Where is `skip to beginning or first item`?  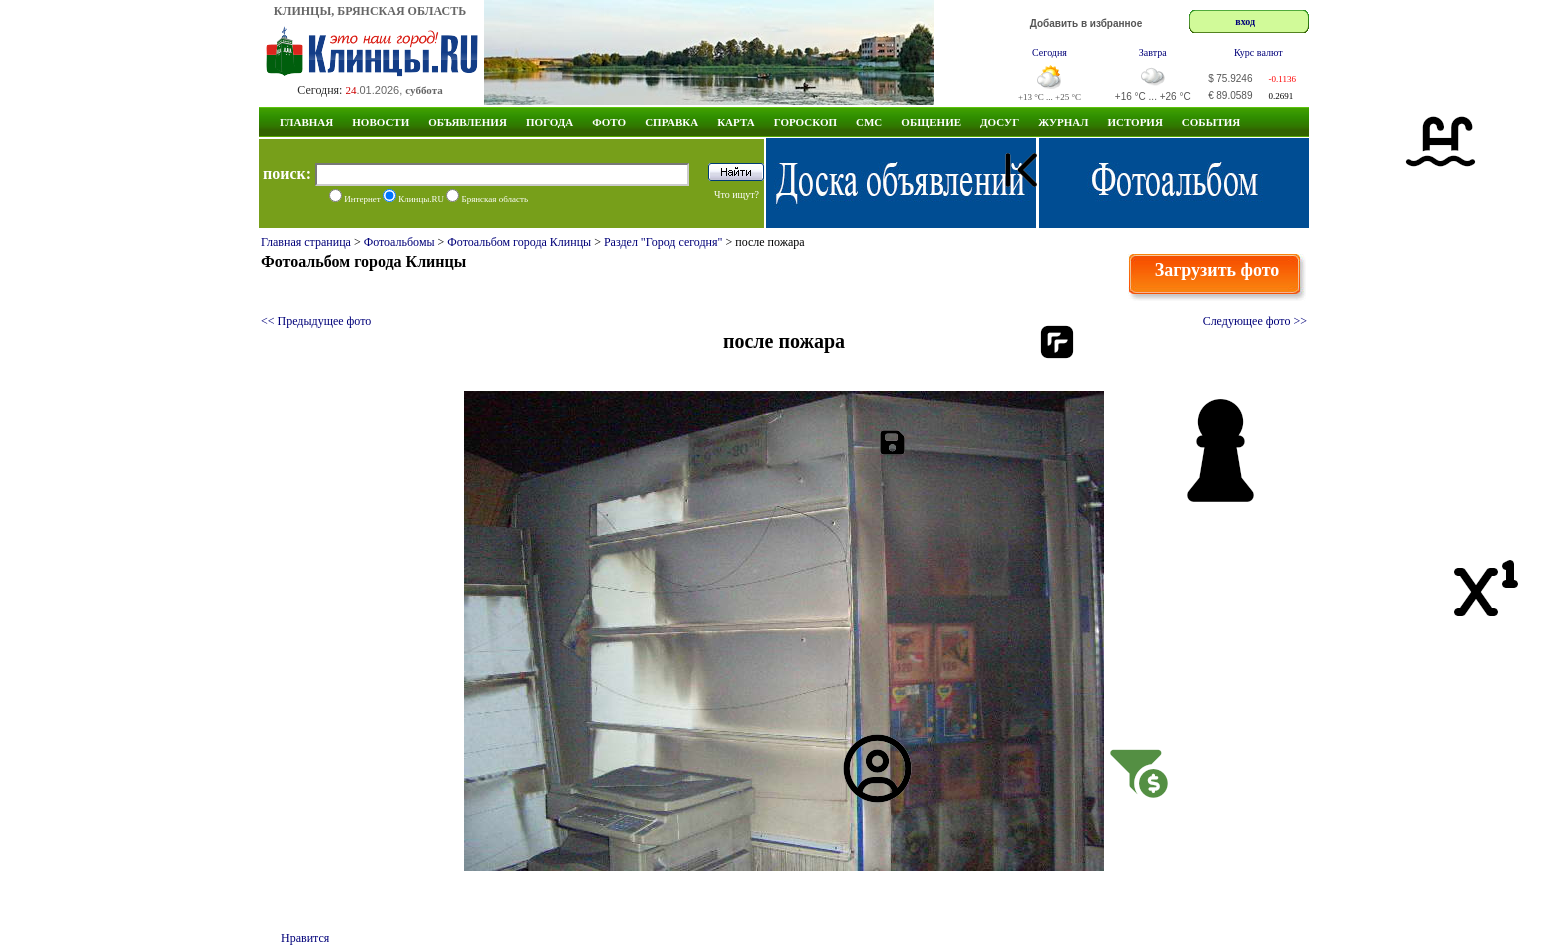 skip to beginning or first item is located at coordinates (1020, 170).